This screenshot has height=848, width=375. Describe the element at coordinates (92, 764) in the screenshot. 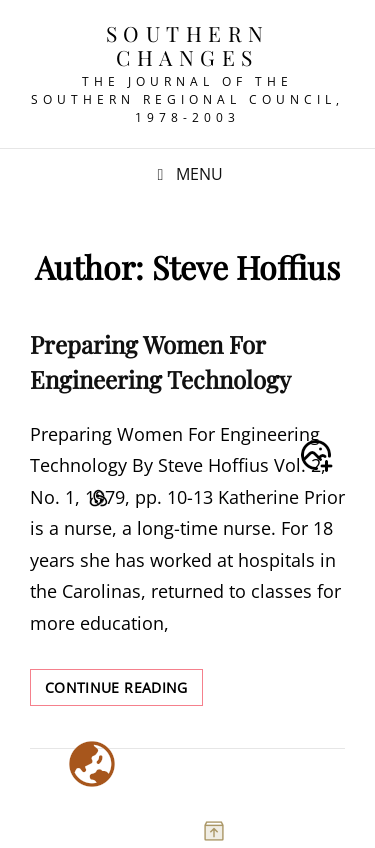

I see `view asia-australia region settings` at that location.